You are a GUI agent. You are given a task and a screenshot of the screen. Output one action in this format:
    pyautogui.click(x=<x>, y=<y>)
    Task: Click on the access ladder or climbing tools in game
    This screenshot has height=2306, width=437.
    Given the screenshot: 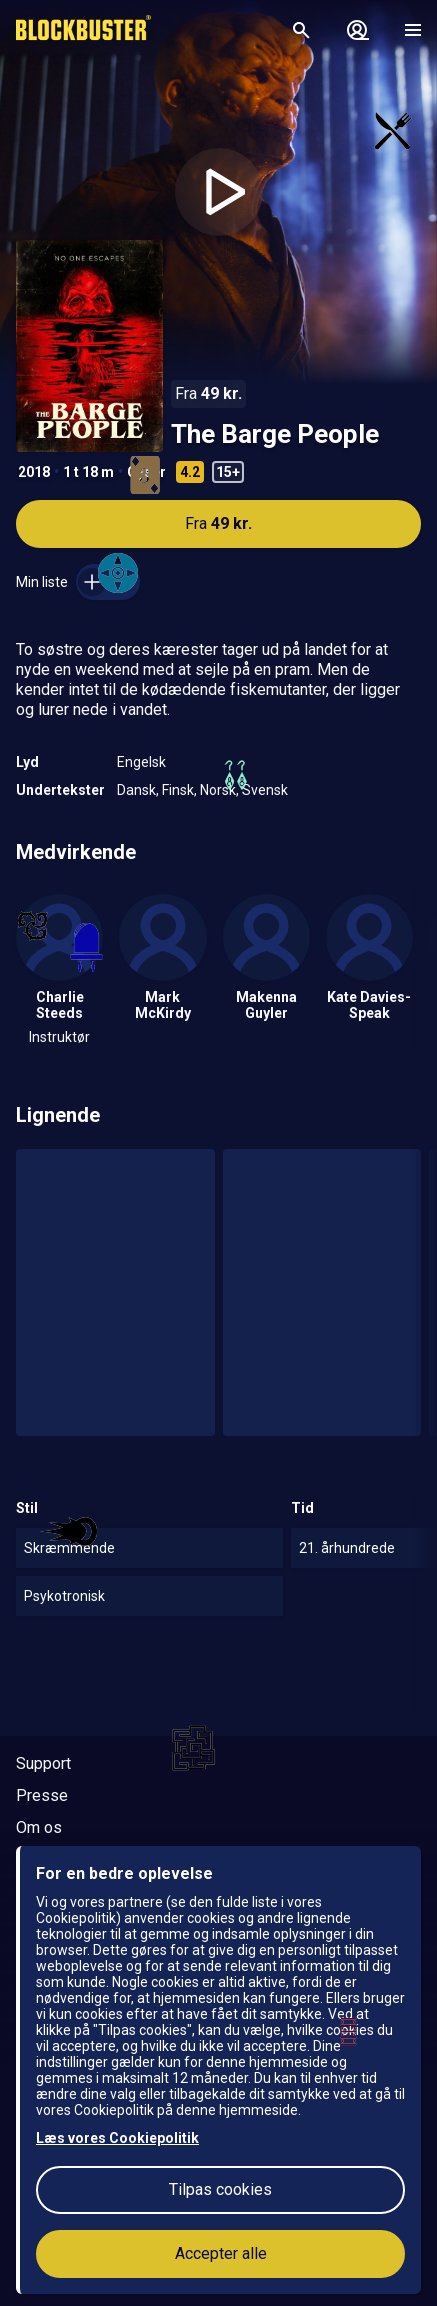 What is the action you would take?
    pyautogui.click(x=348, y=2031)
    